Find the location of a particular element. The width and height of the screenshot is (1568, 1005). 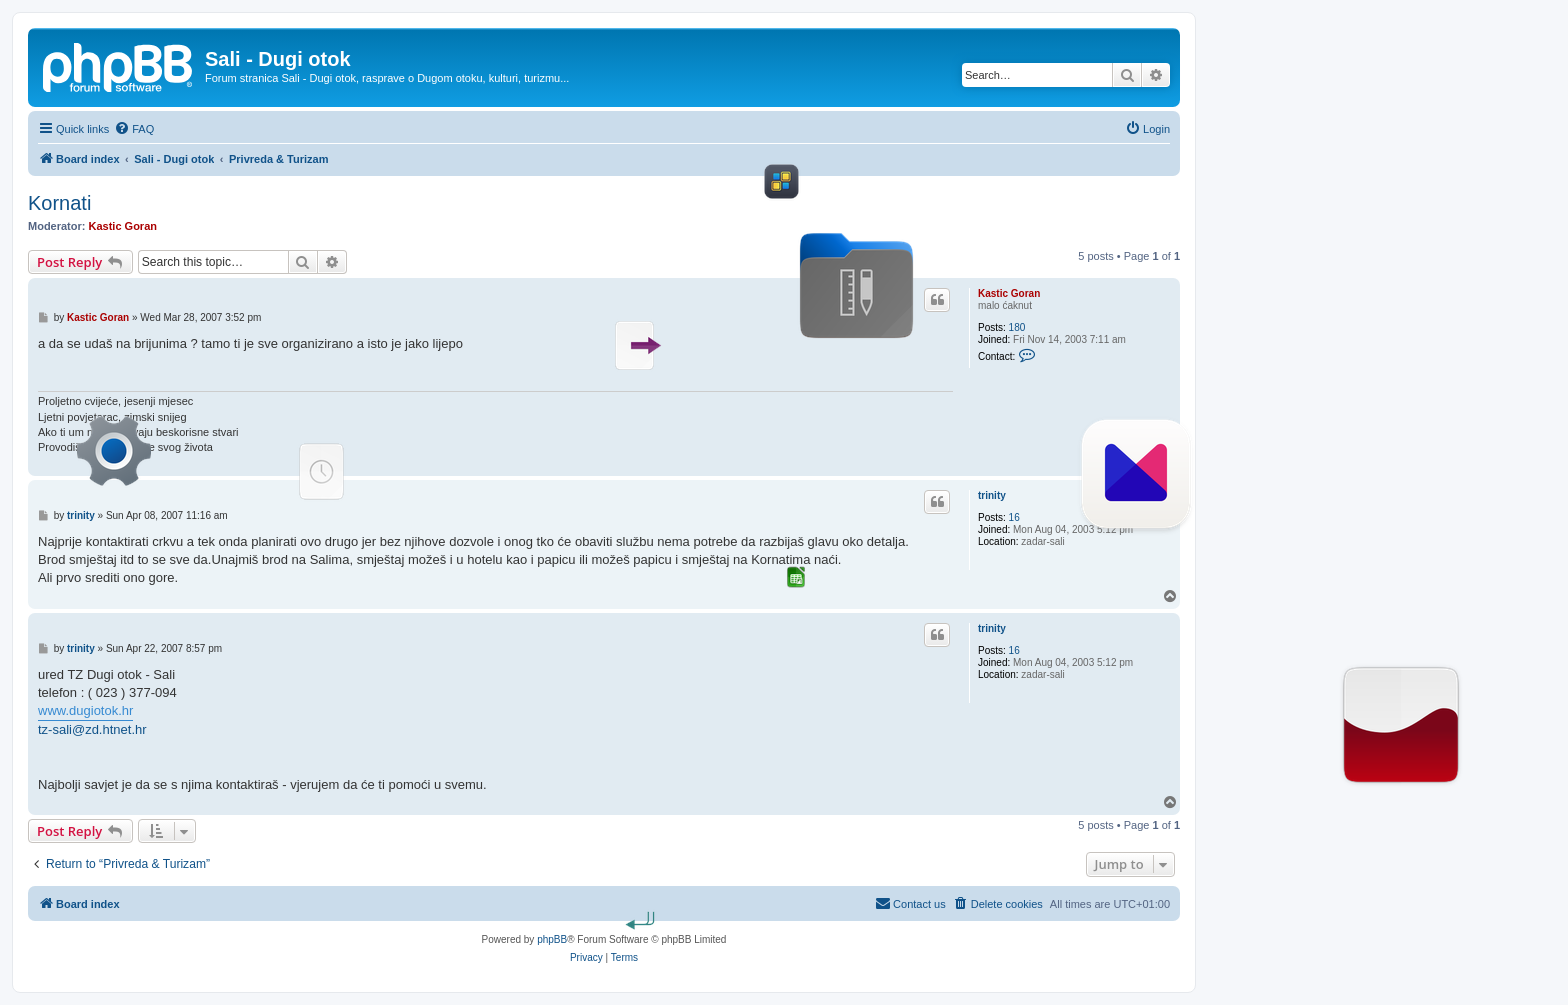

open Moon FM podcast app is located at coordinates (1136, 474).